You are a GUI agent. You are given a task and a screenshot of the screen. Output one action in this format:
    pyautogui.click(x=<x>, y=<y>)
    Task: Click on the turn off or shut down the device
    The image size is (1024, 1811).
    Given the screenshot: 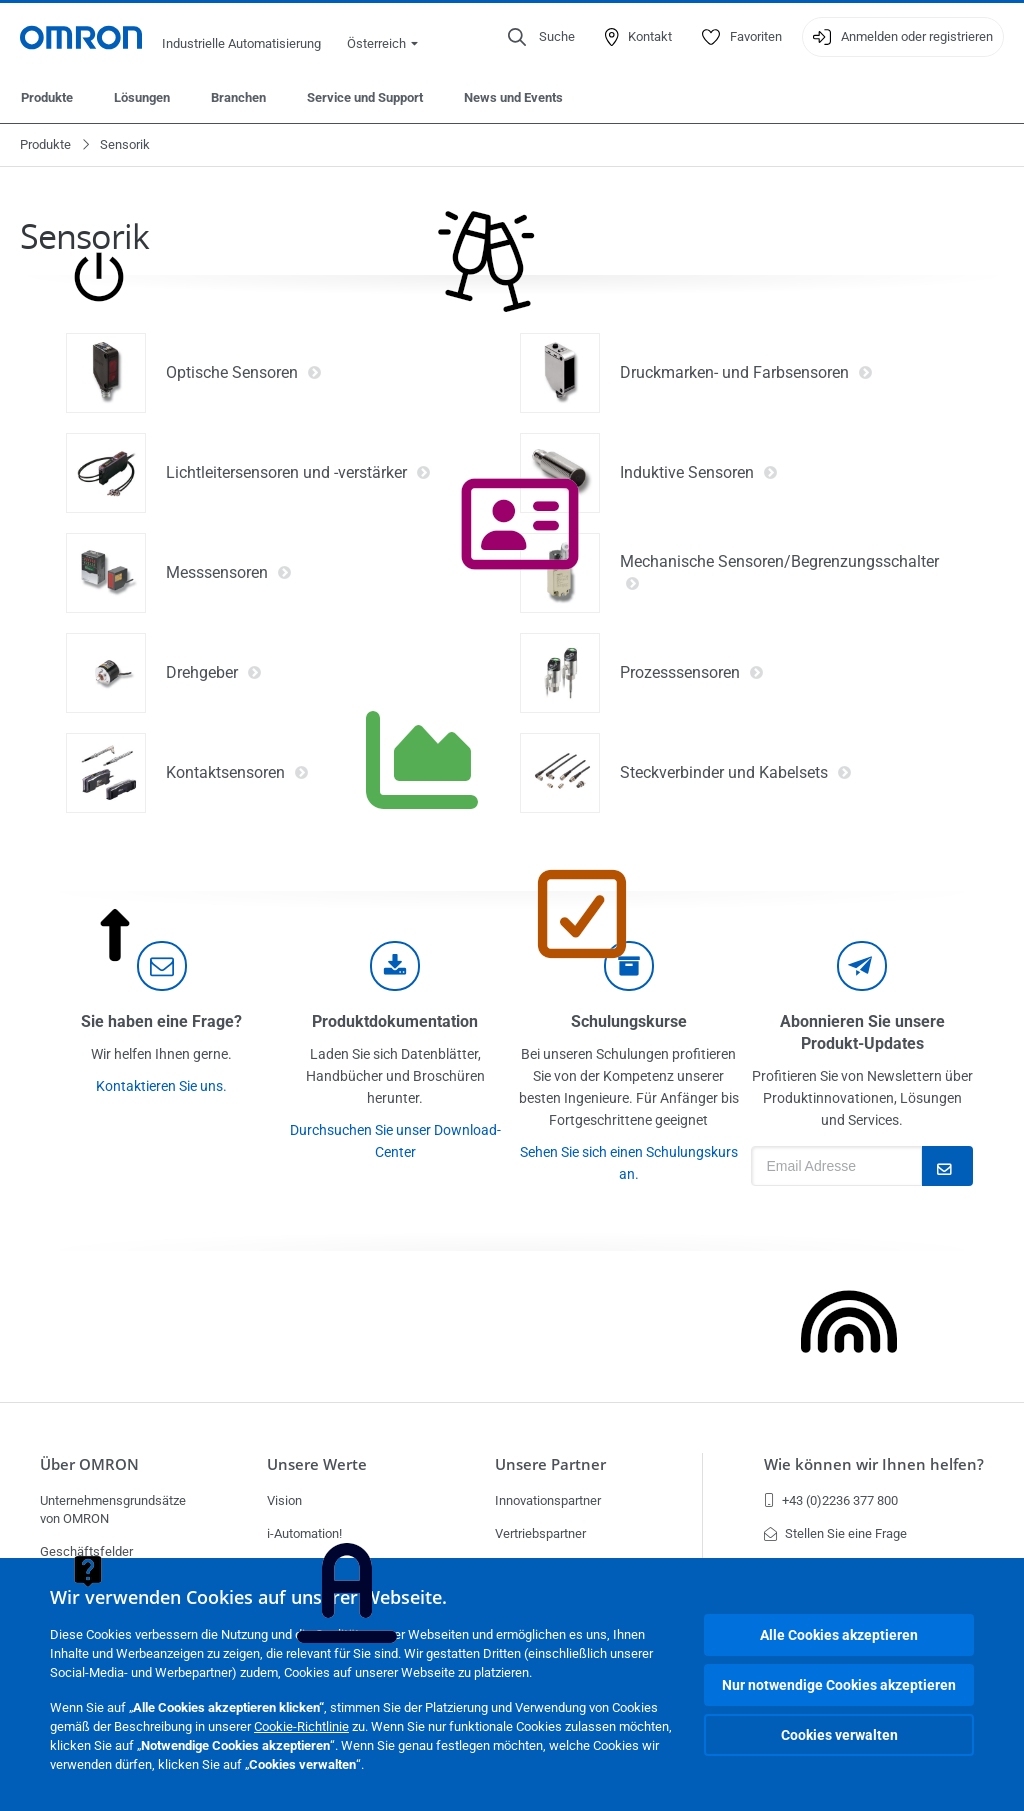 What is the action you would take?
    pyautogui.click(x=99, y=277)
    